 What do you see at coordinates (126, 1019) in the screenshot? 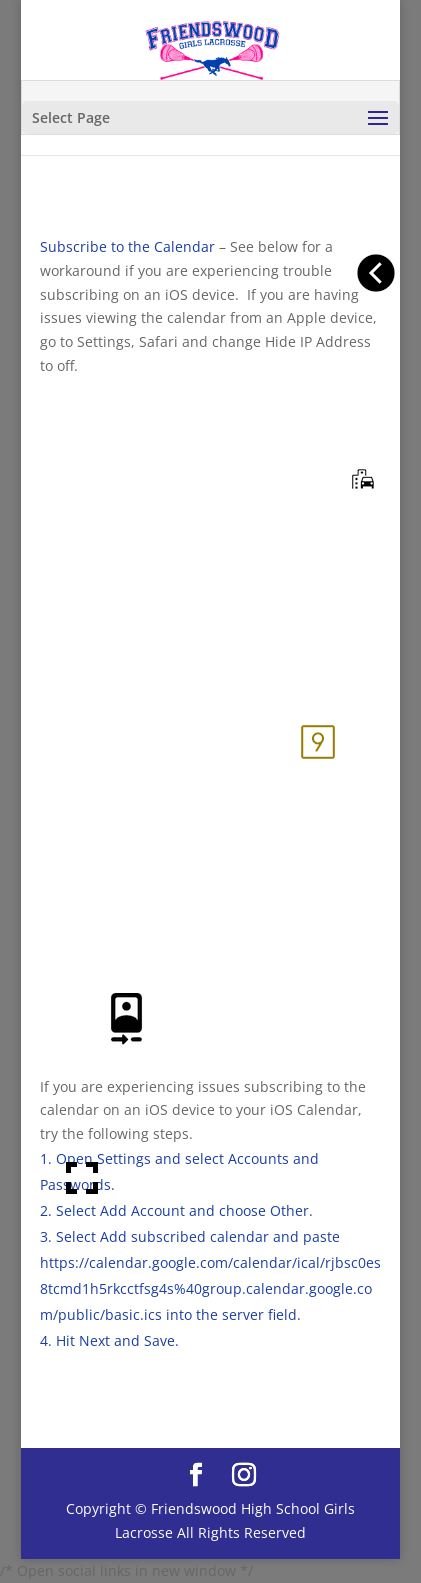
I see `switch to front-facing camera` at bounding box center [126, 1019].